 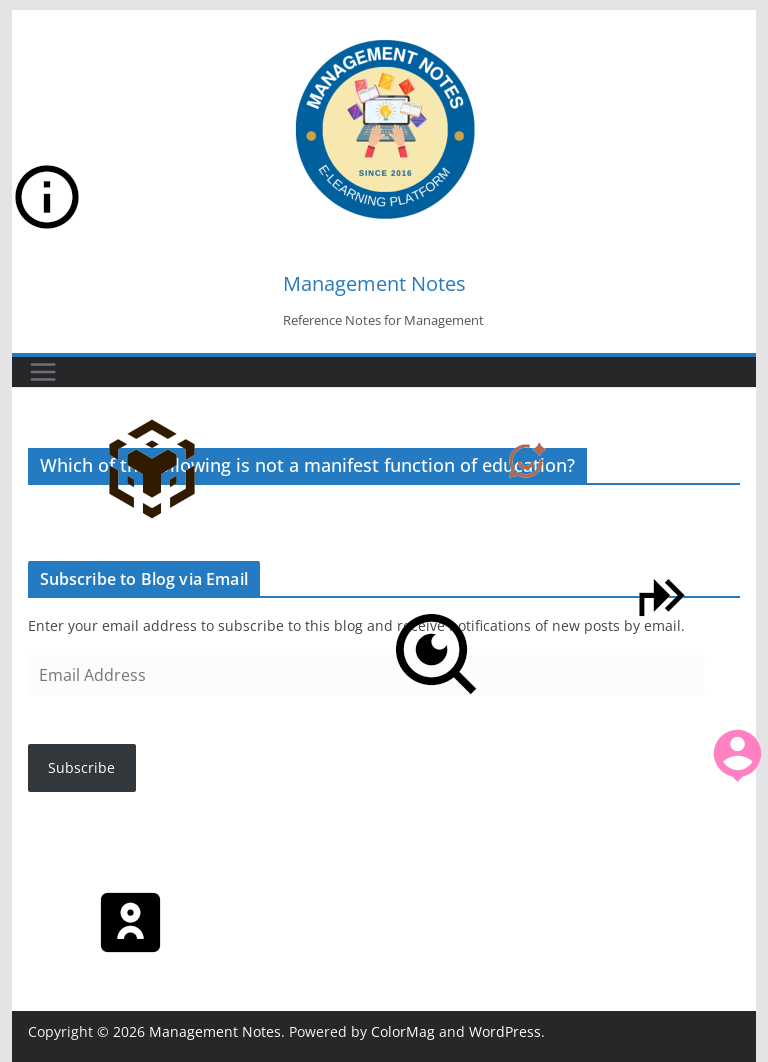 I want to click on view more information or details, so click(x=47, y=197).